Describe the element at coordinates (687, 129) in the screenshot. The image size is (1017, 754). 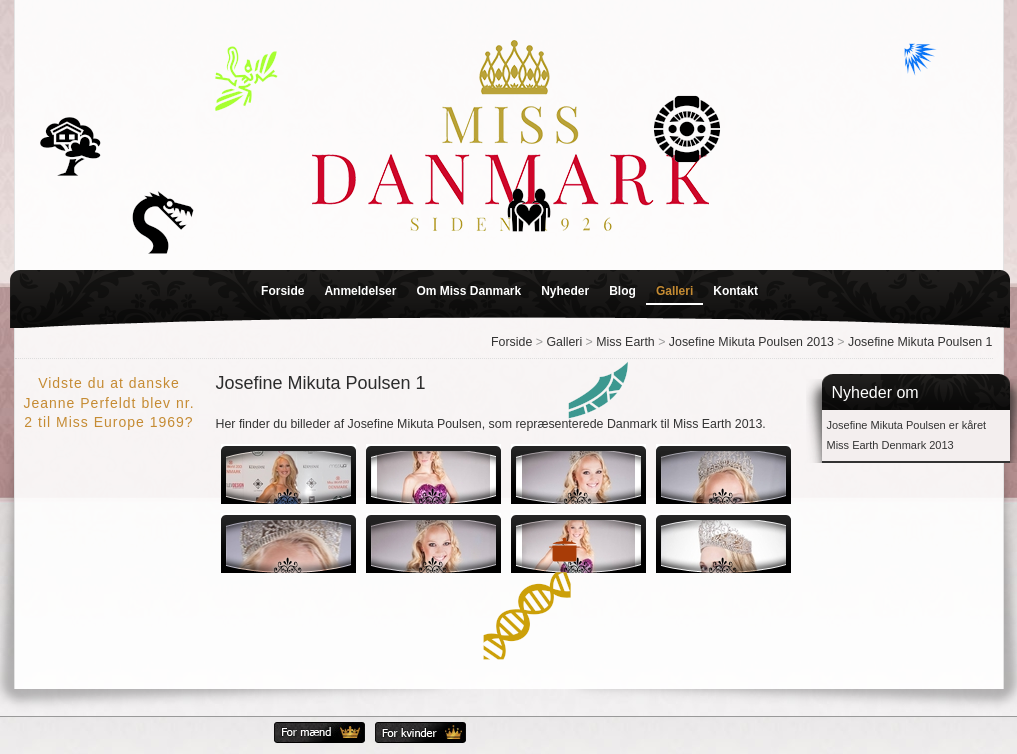
I see `a mechanical gear or cog settings icon` at that location.